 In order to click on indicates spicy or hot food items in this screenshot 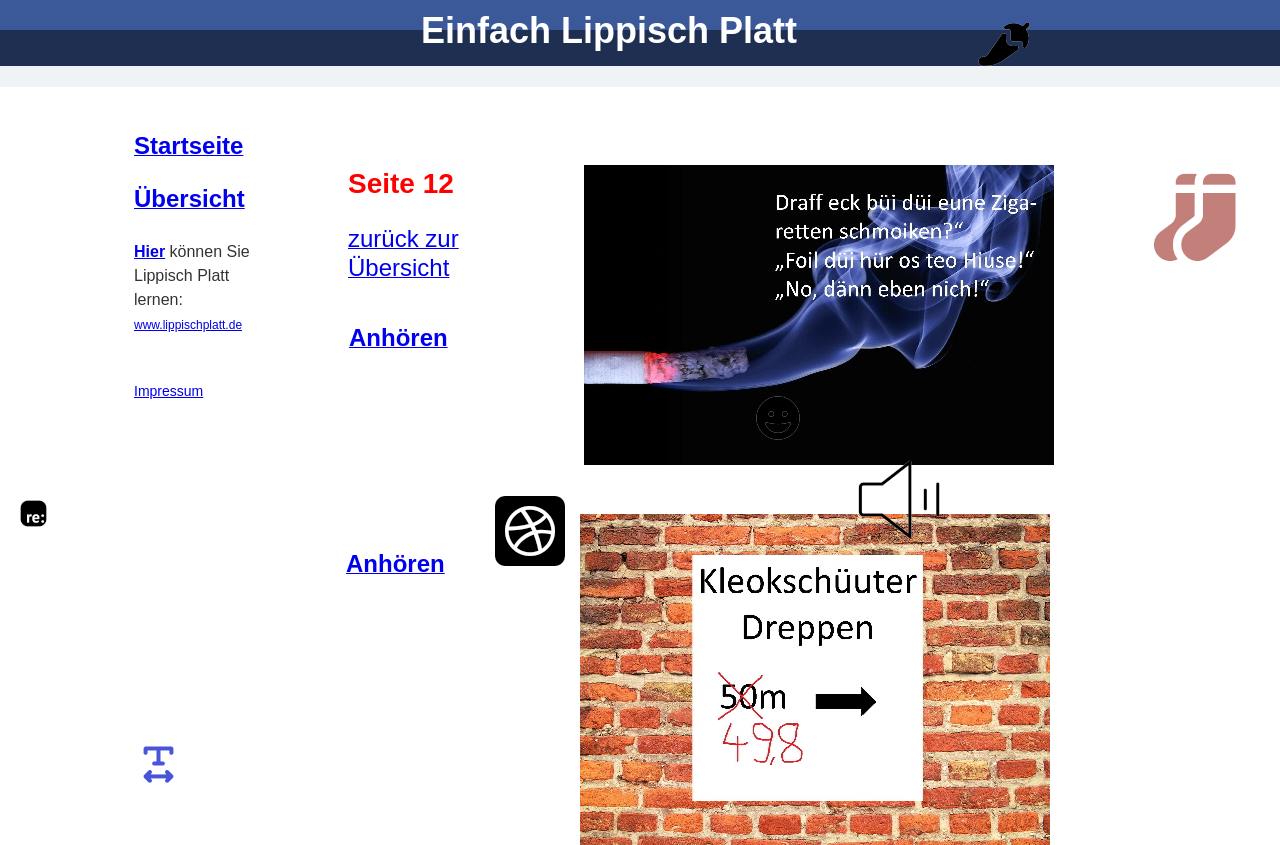, I will do `click(1004, 44)`.